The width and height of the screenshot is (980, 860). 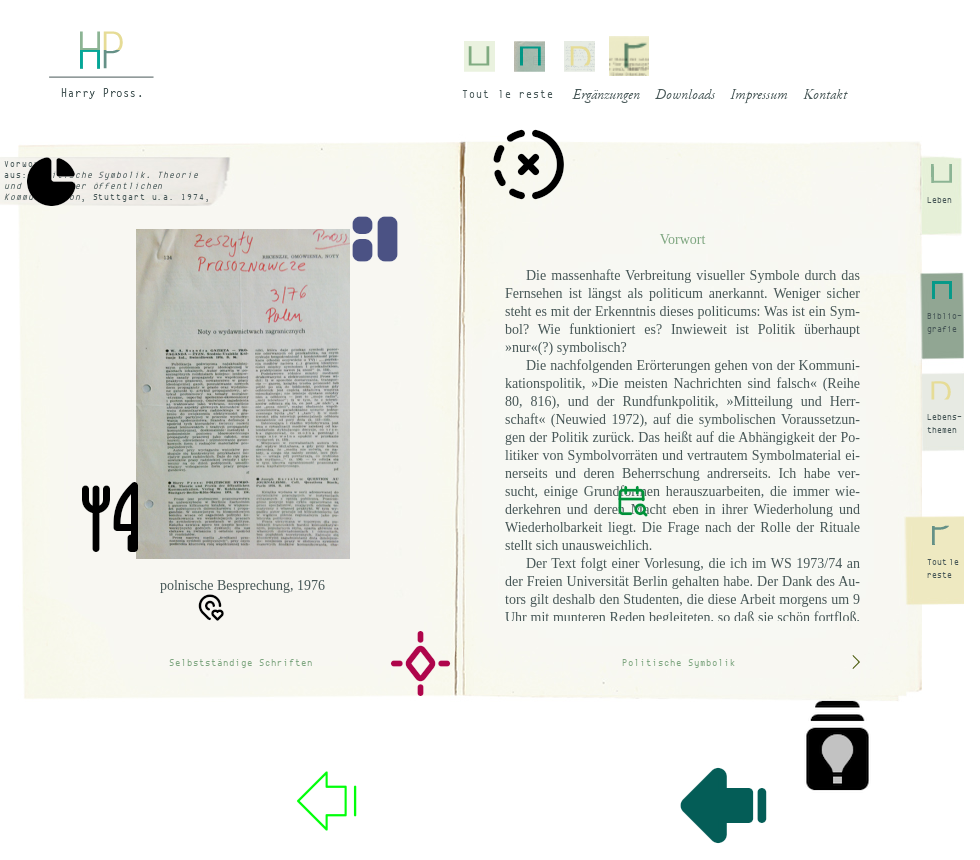 I want to click on access restaurant or dining options, so click(x=110, y=517).